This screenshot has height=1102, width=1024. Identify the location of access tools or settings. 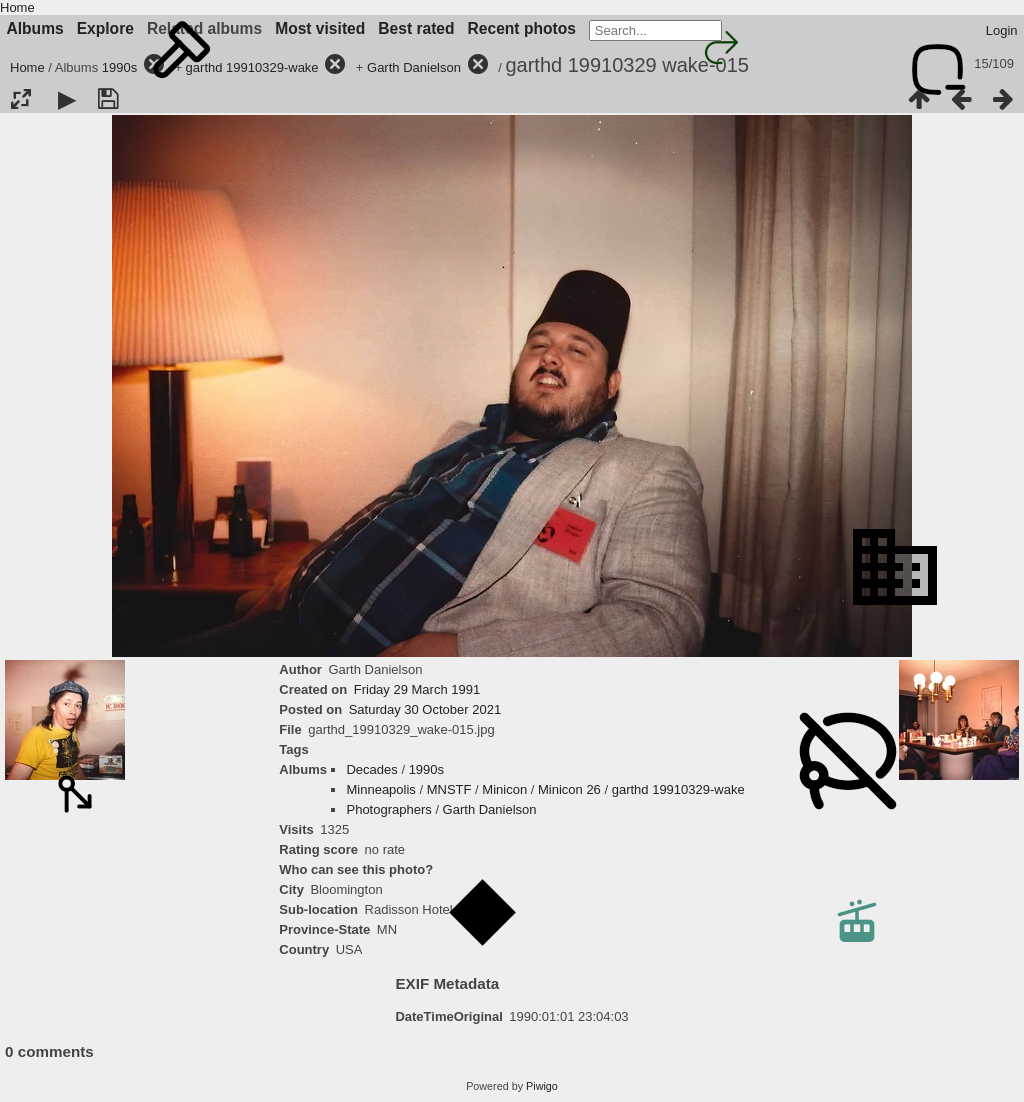
(181, 49).